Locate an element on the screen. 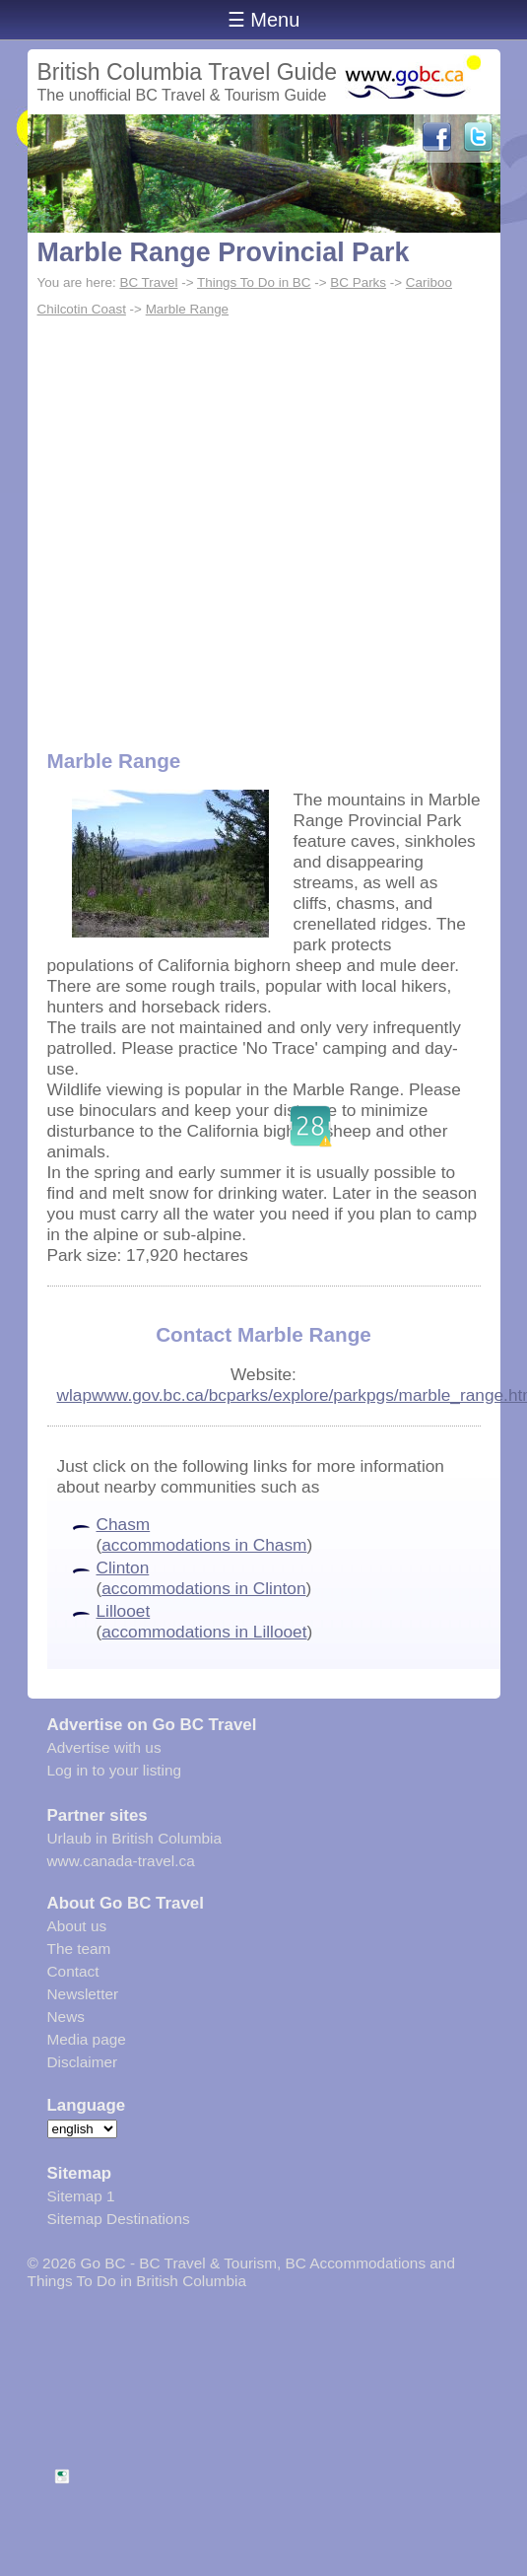 This screenshot has width=527, height=2576. indicates an upcoming appointment or event is located at coordinates (310, 1126).